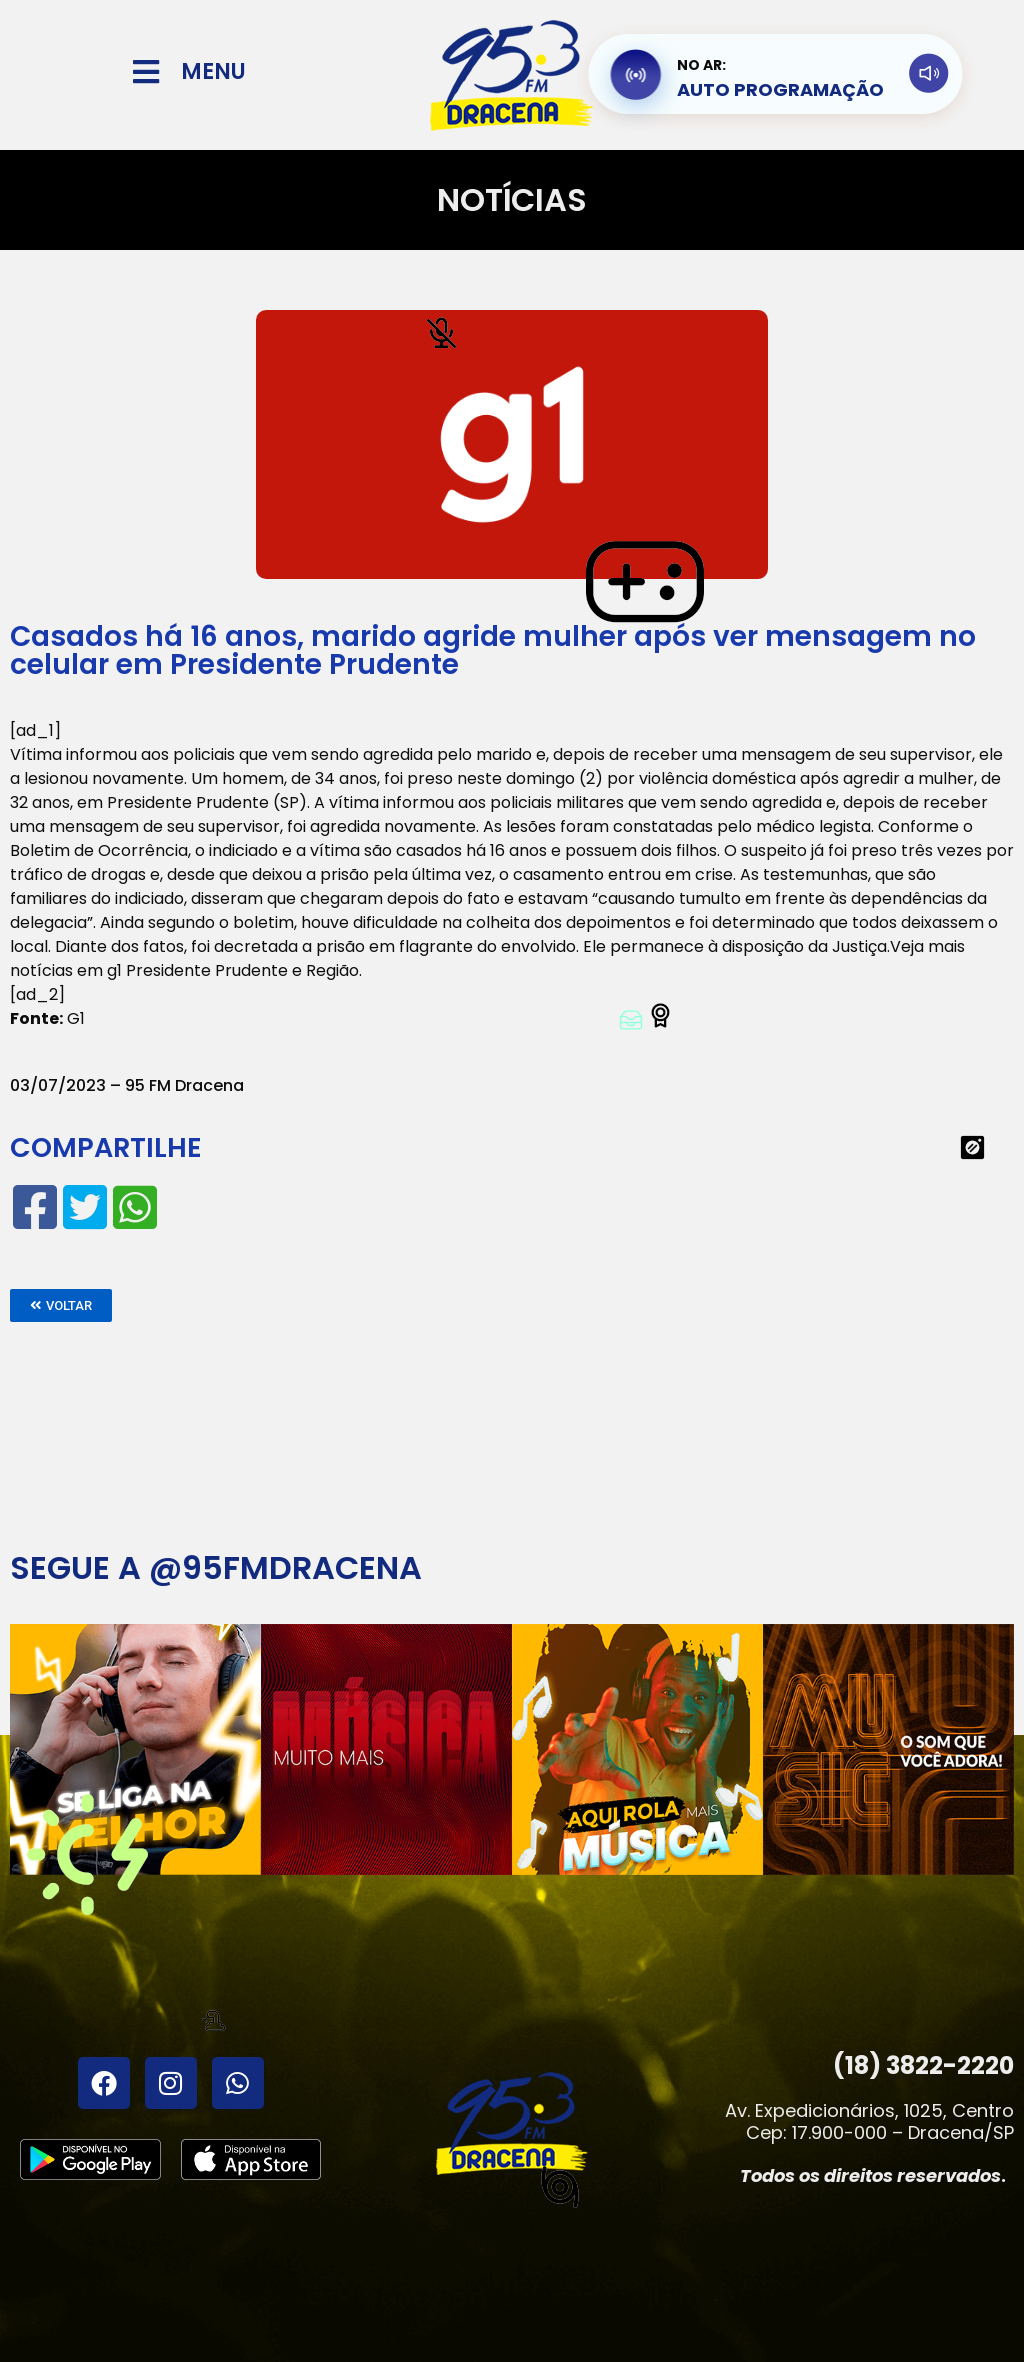  What do you see at coordinates (631, 1020) in the screenshot?
I see `view all inboxes` at bounding box center [631, 1020].